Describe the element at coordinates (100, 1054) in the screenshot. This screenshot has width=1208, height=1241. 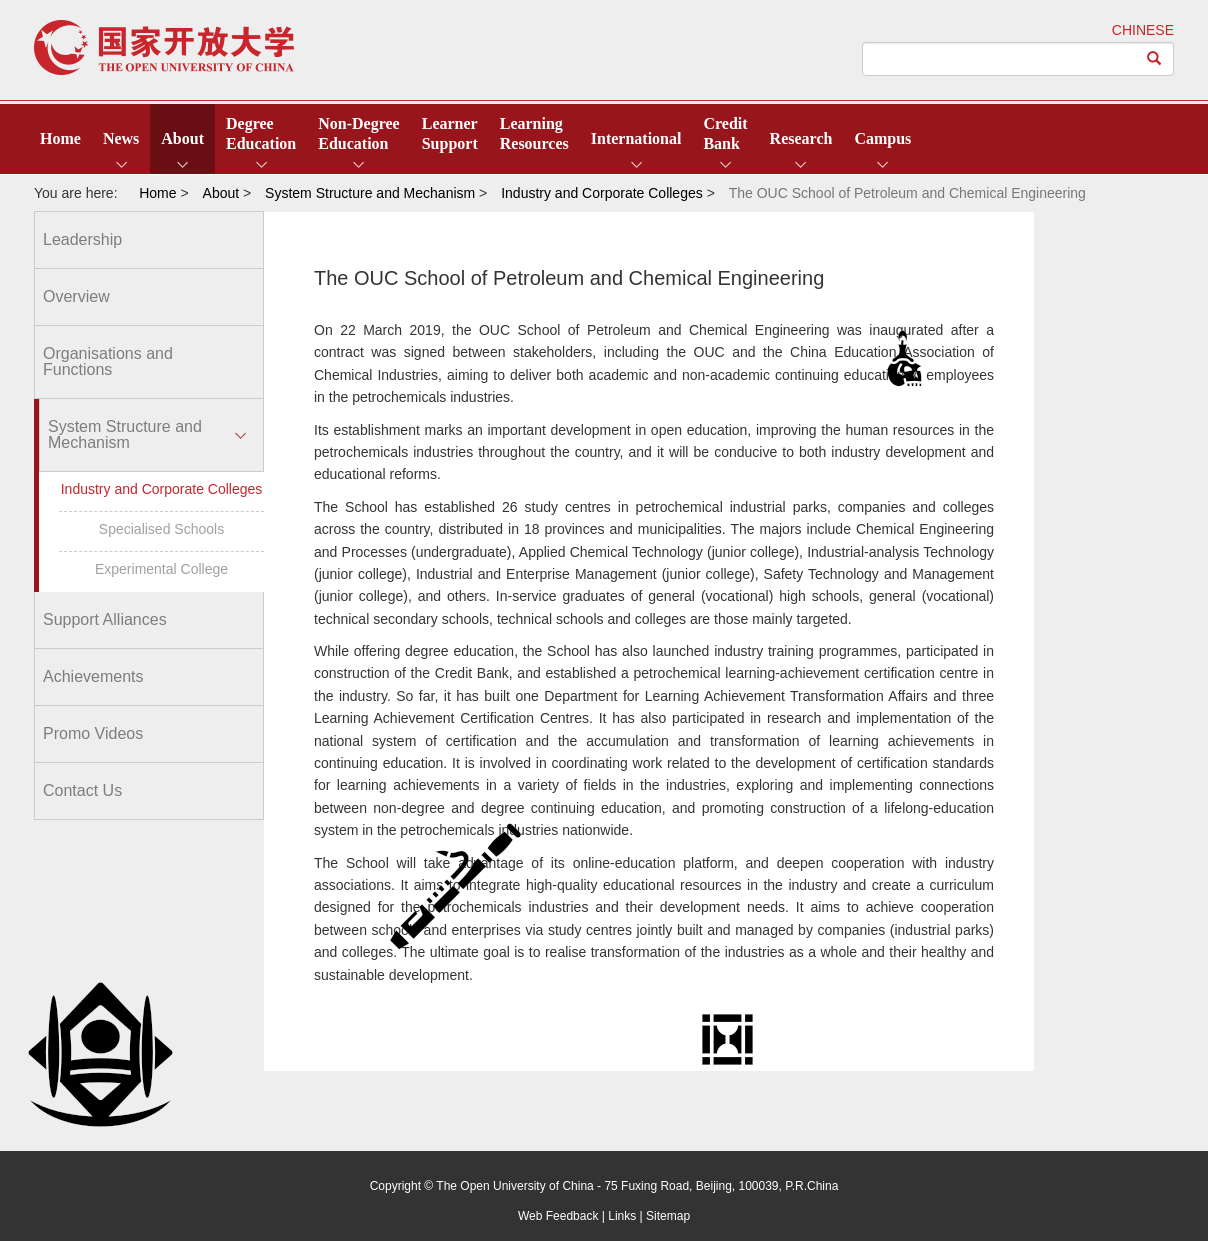
I see `decorative game emblem or faction symbol` at that location.